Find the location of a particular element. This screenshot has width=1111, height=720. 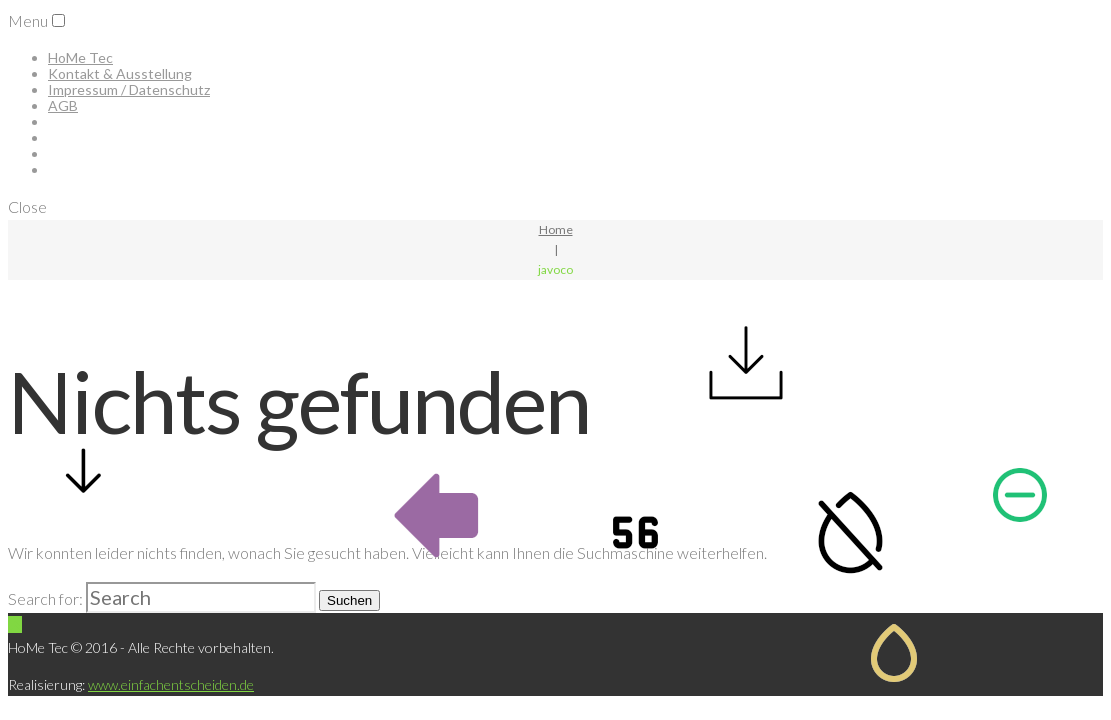

indicates water or liquid-related settings is located at coordinates (894, 655).